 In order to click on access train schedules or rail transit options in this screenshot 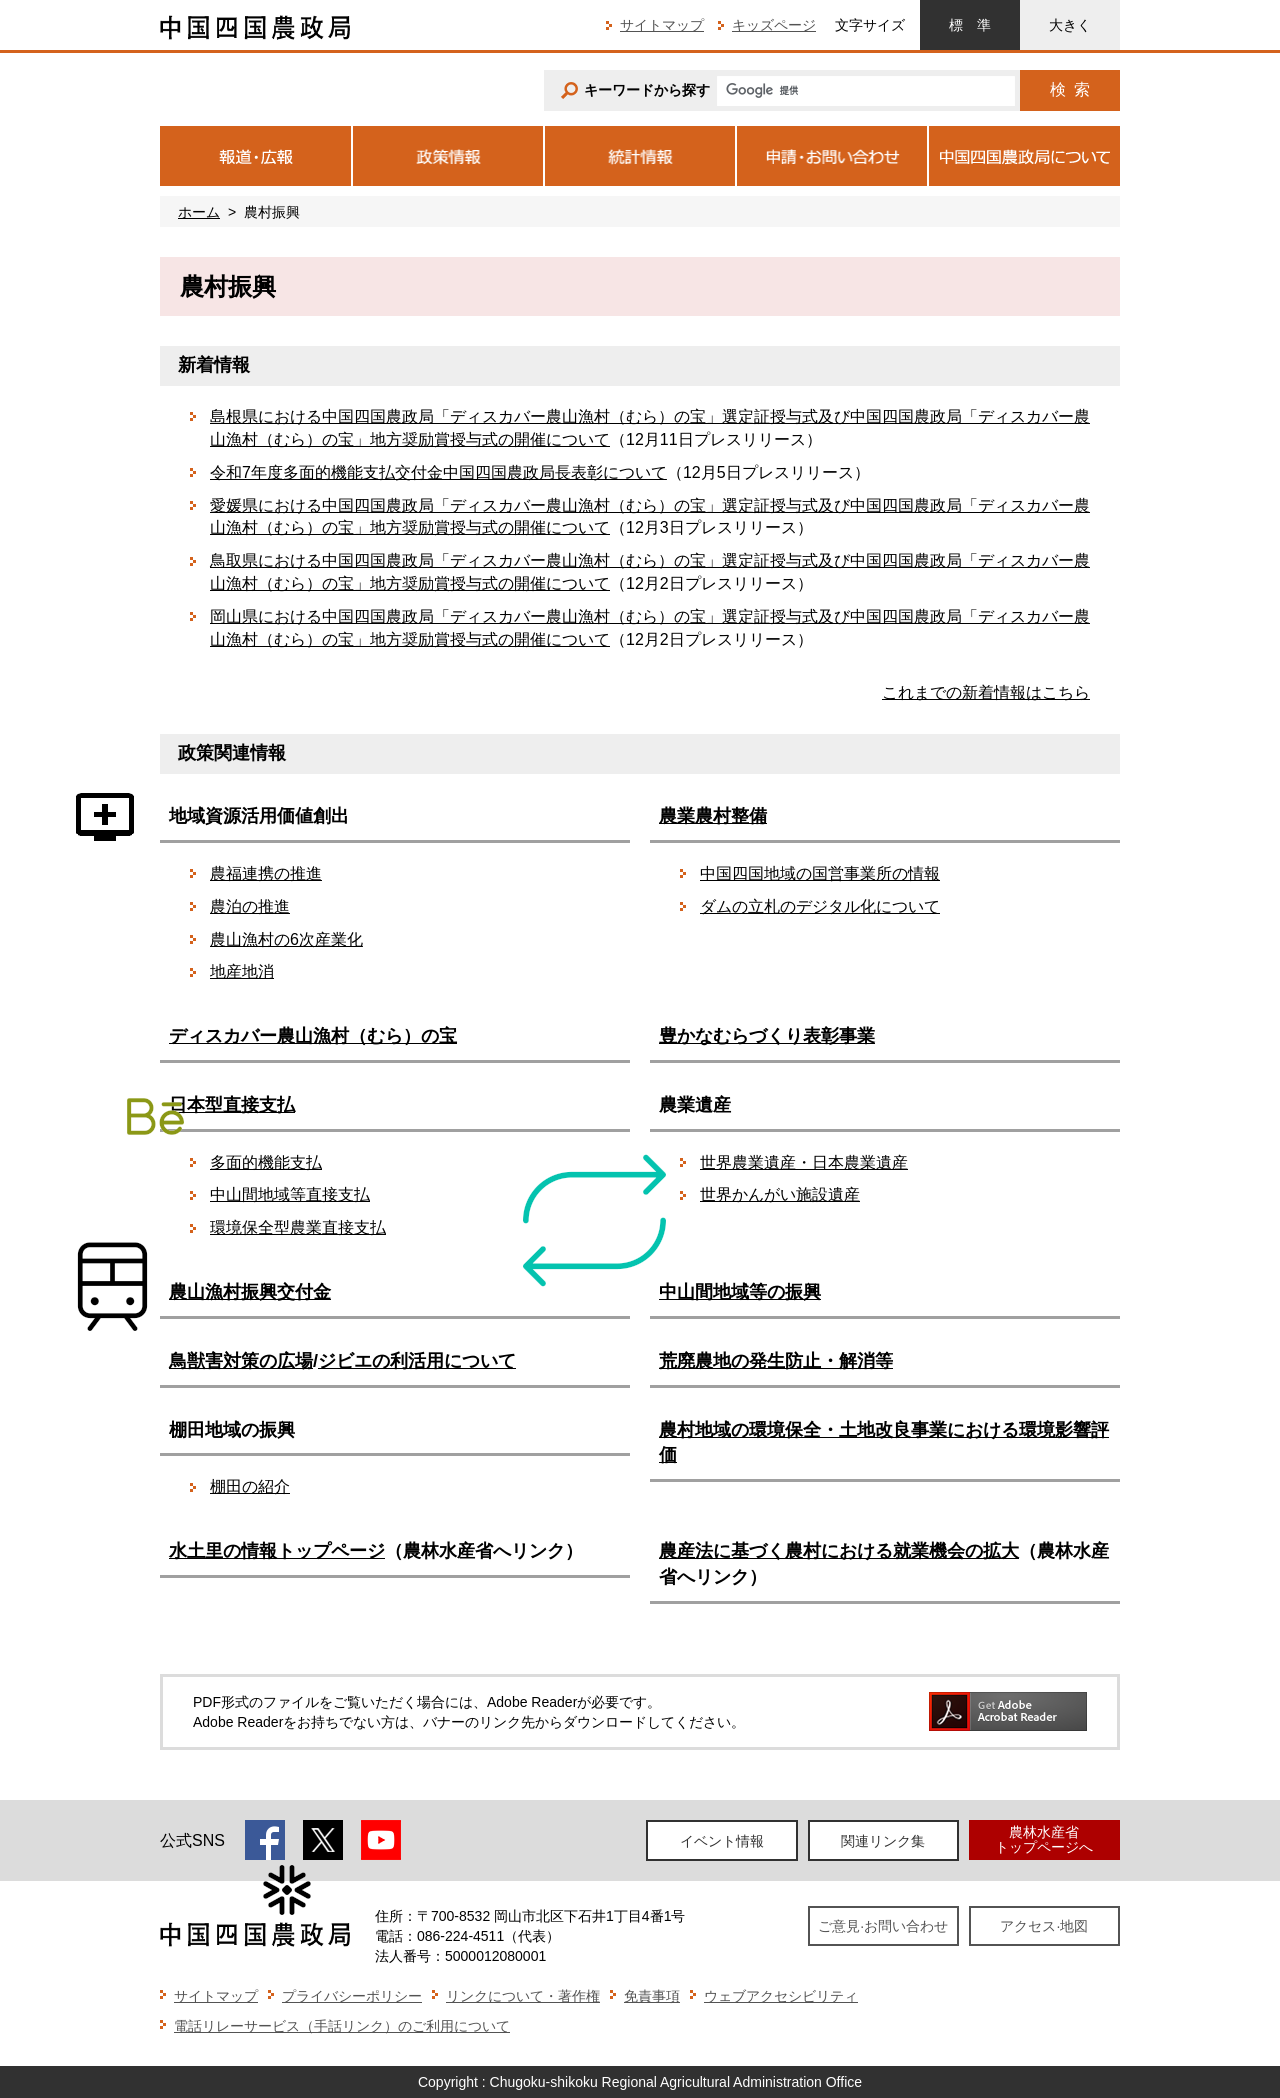, I will do `click(112, 1283)`.